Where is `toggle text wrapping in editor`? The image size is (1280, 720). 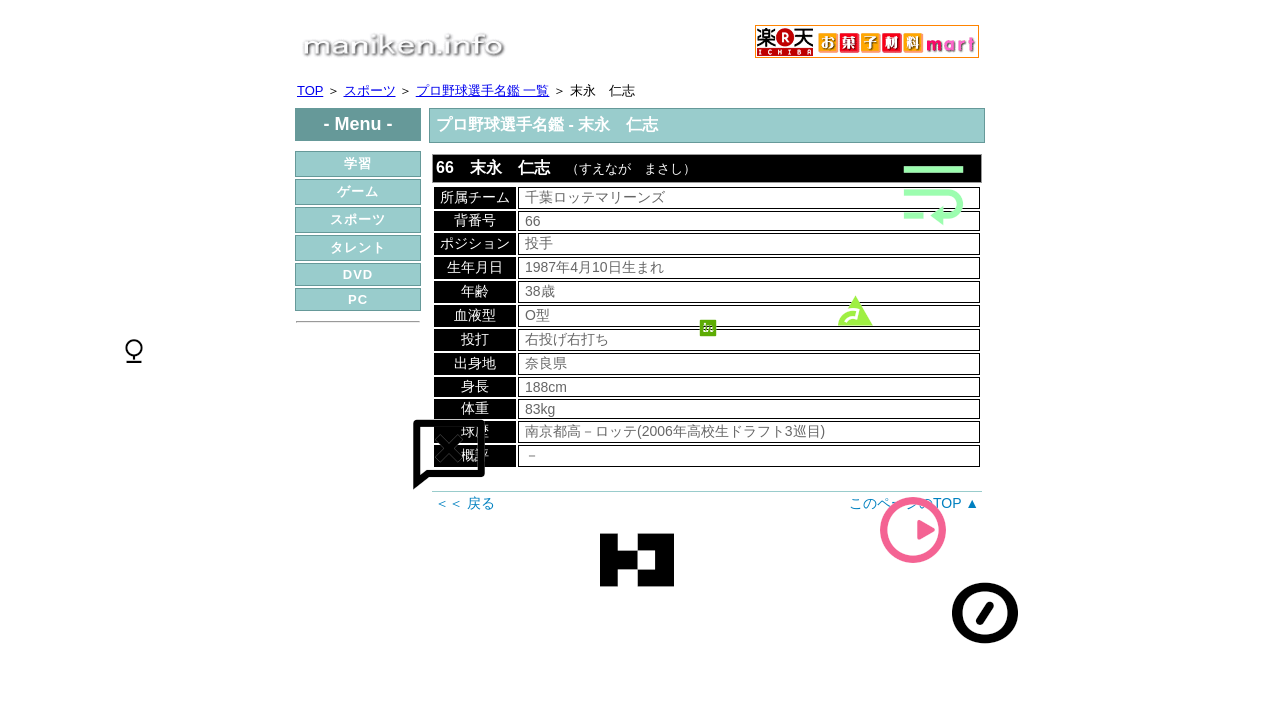 toggle text wrapping in editor is located at coordinates (933, 192).